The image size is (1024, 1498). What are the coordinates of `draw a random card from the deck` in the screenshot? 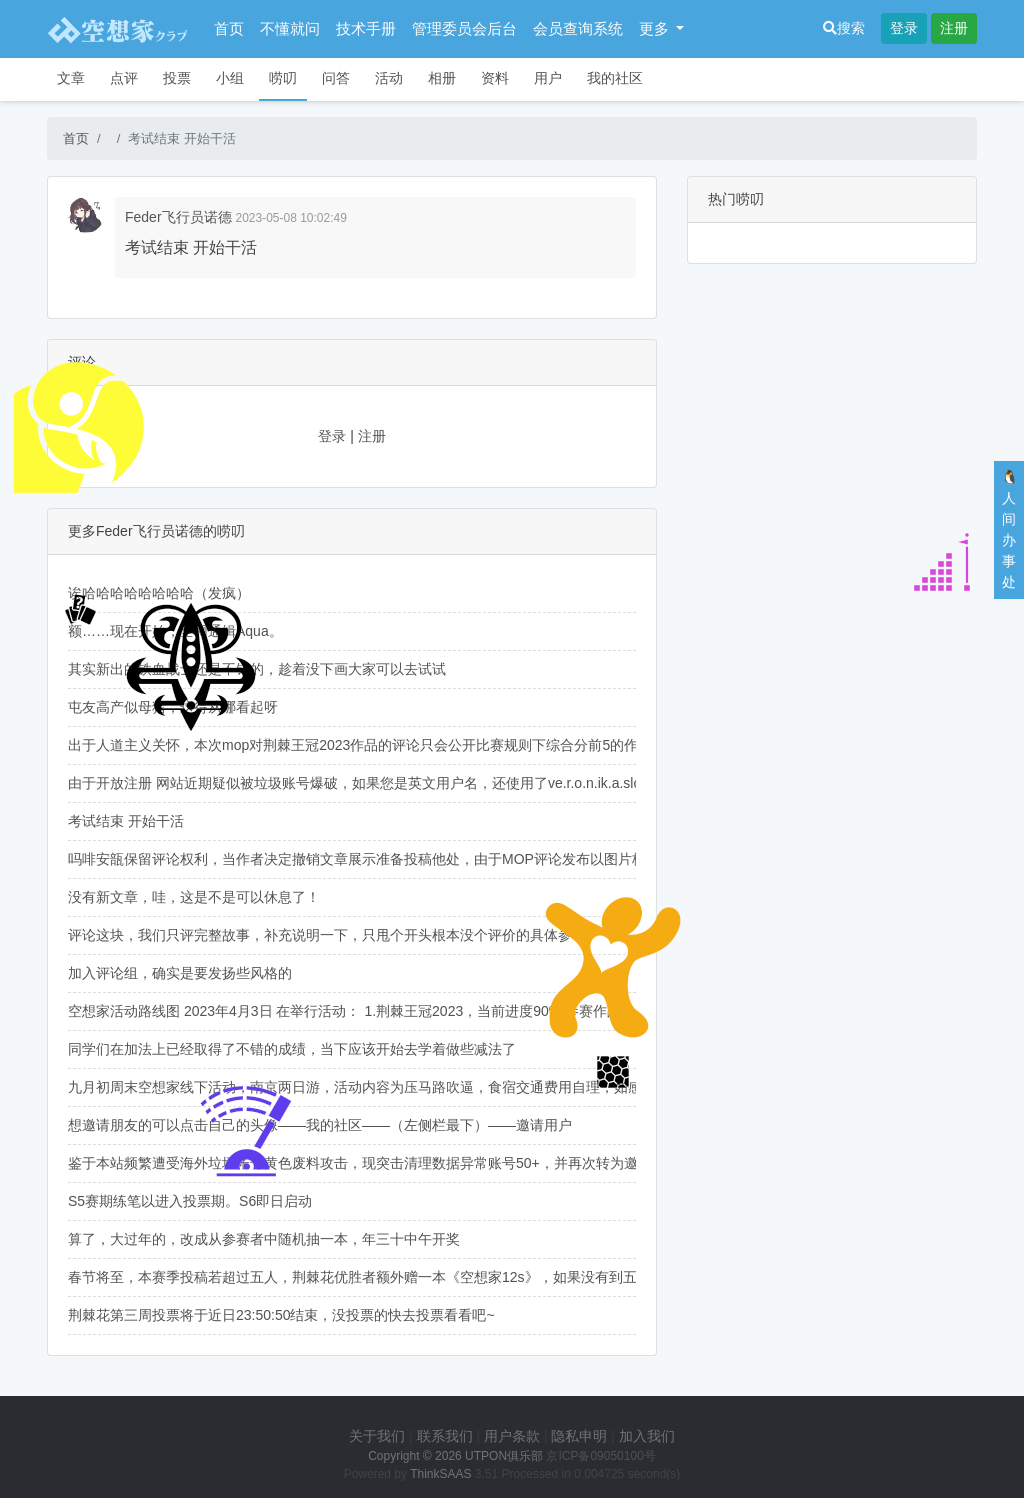 It's located at (80, 609).